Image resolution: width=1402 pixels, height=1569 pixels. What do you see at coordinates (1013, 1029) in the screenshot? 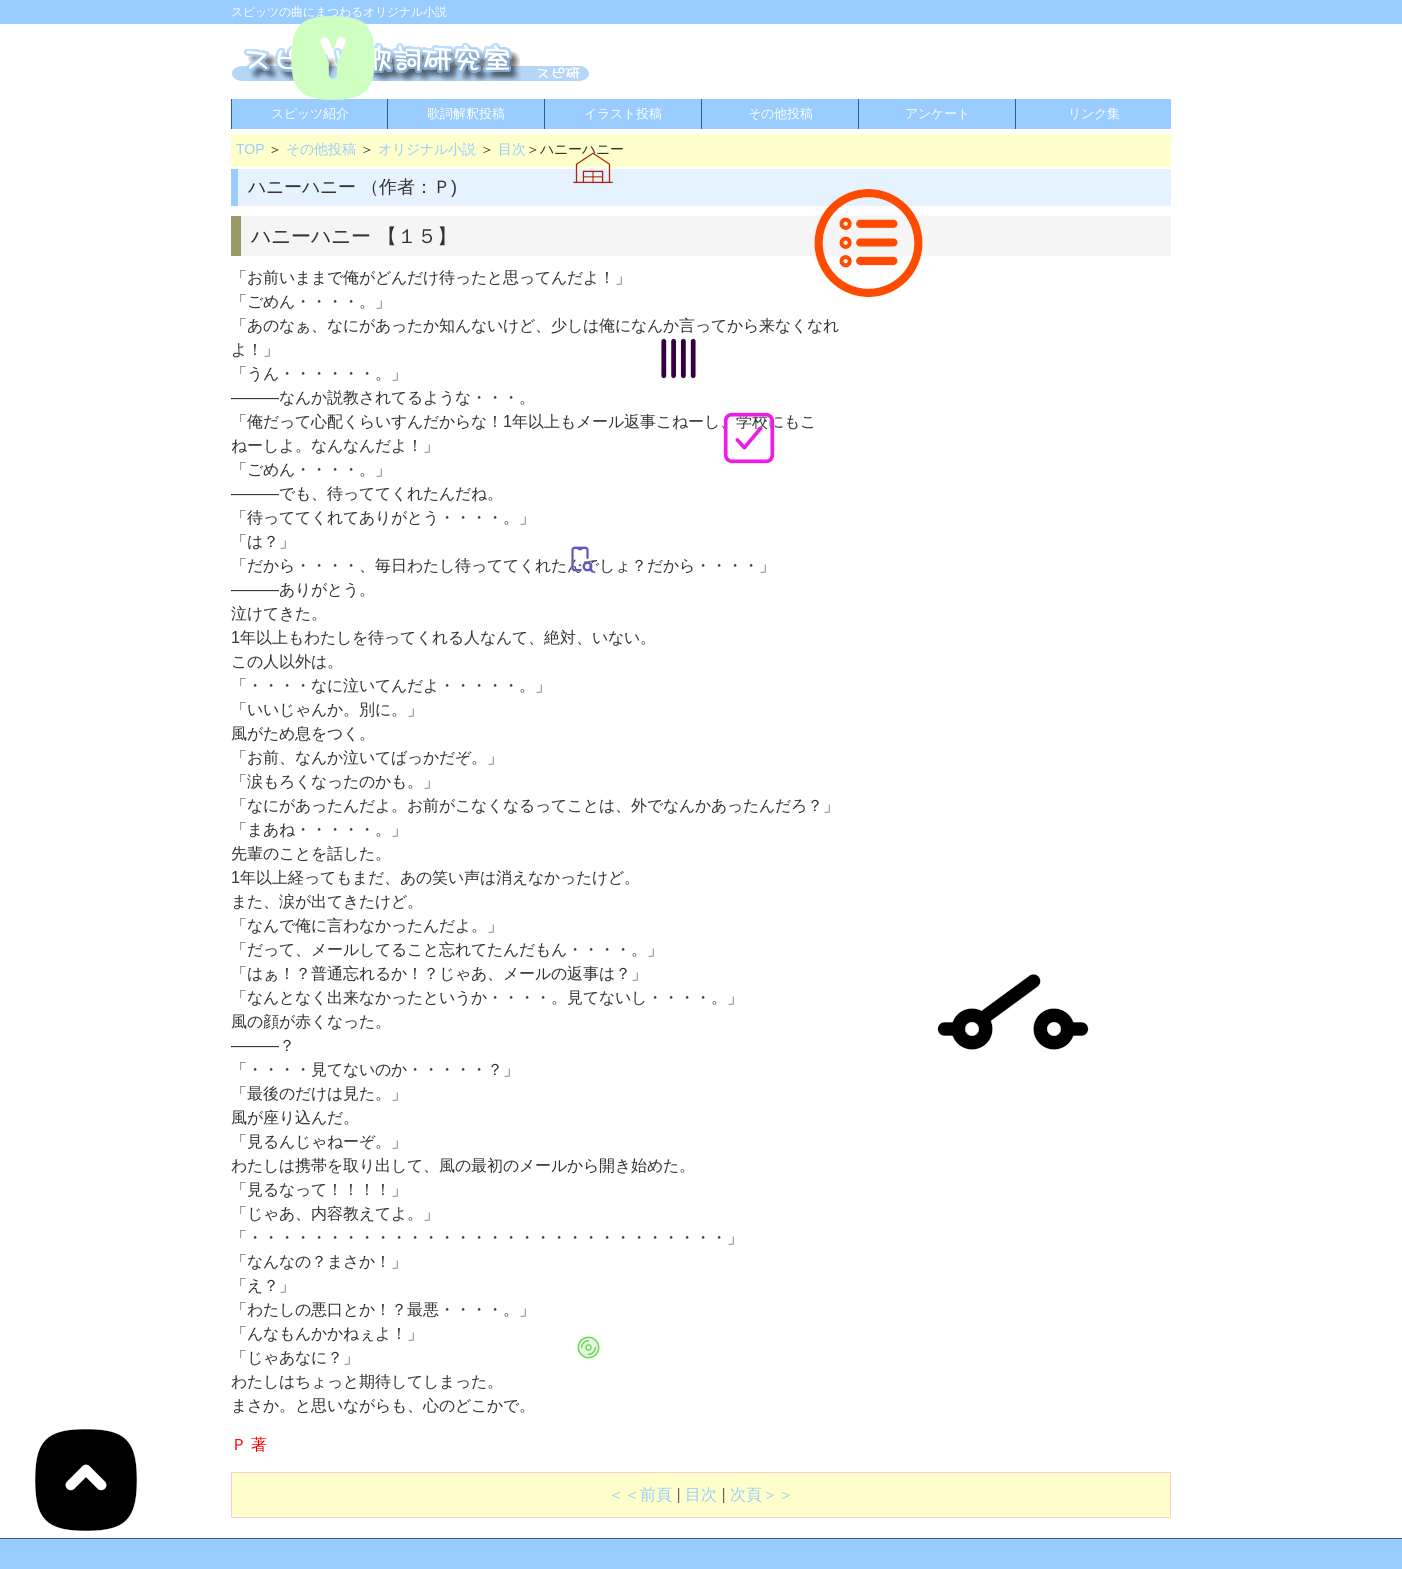
I see `indicates circuit is disconnected or open` at bounding box center [1013, 1029].